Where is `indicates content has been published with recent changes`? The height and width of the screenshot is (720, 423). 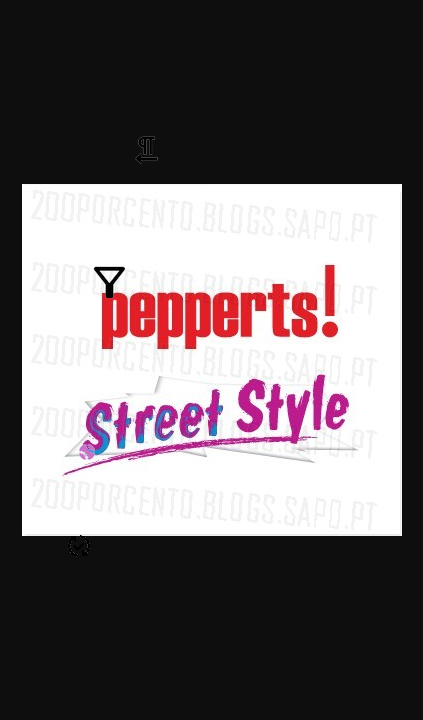 indicates content has been published with recent changes is located at coordinates (79, 546).